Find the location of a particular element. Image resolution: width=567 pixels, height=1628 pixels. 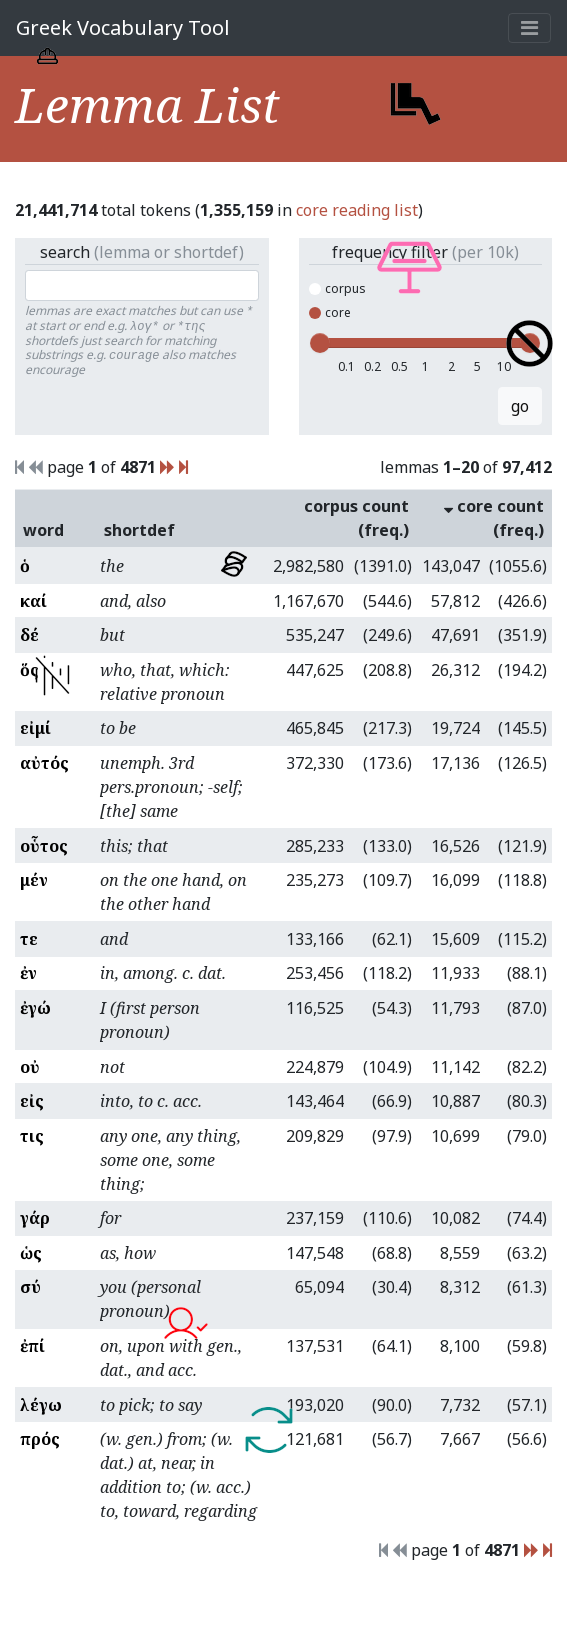

access construction or safety settings is located at coordinates (47, 56).